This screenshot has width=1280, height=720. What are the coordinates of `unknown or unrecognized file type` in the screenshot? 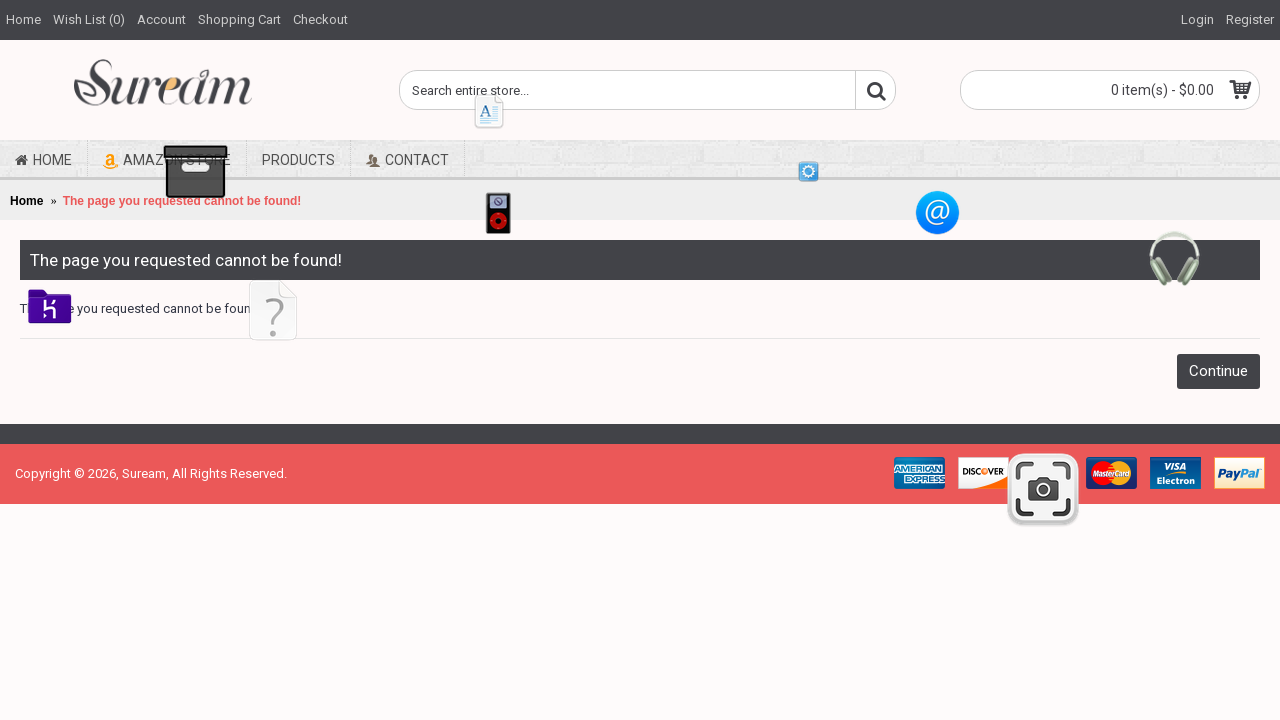 It's located at (273, 310).